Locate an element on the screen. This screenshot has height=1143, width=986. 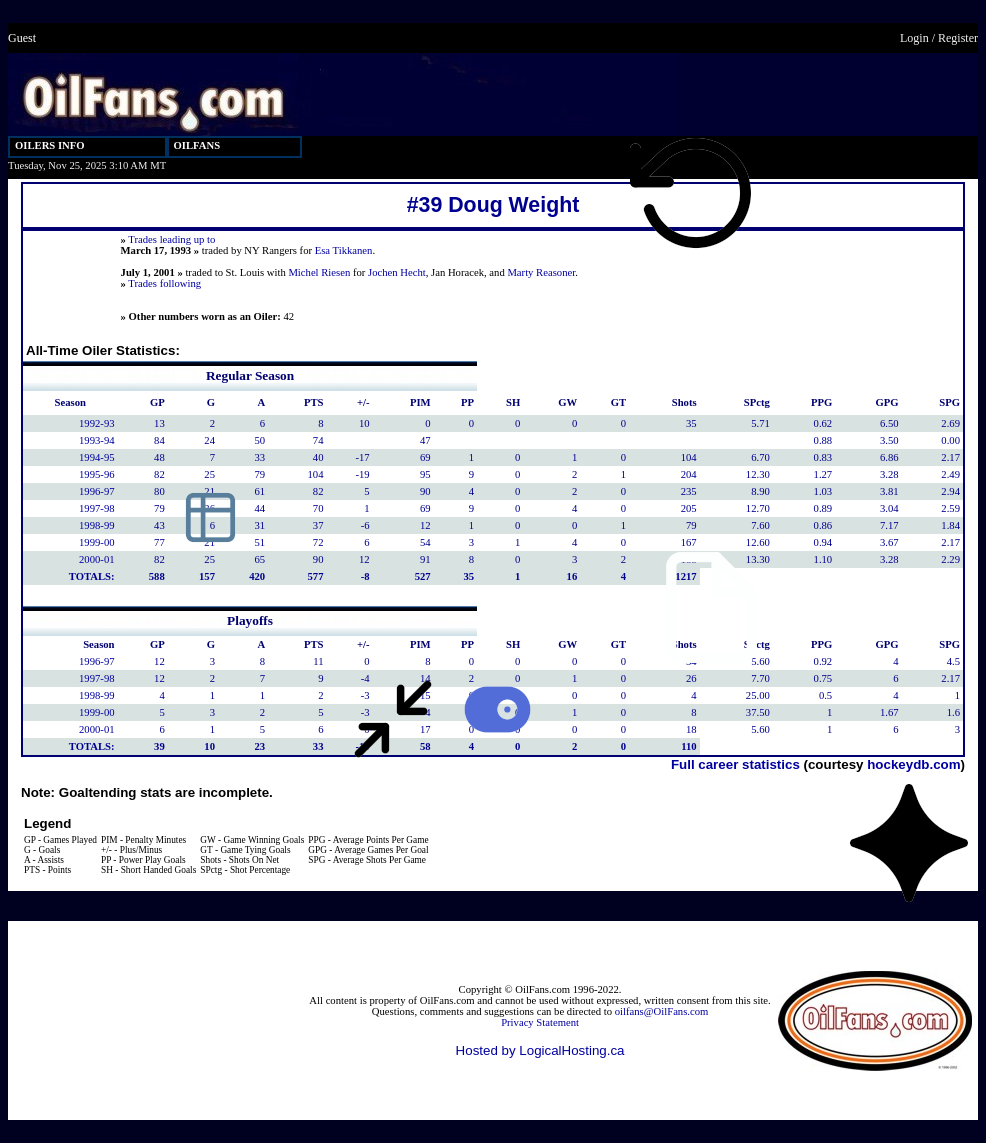
view or open a file is located at coordinates (711, 607).